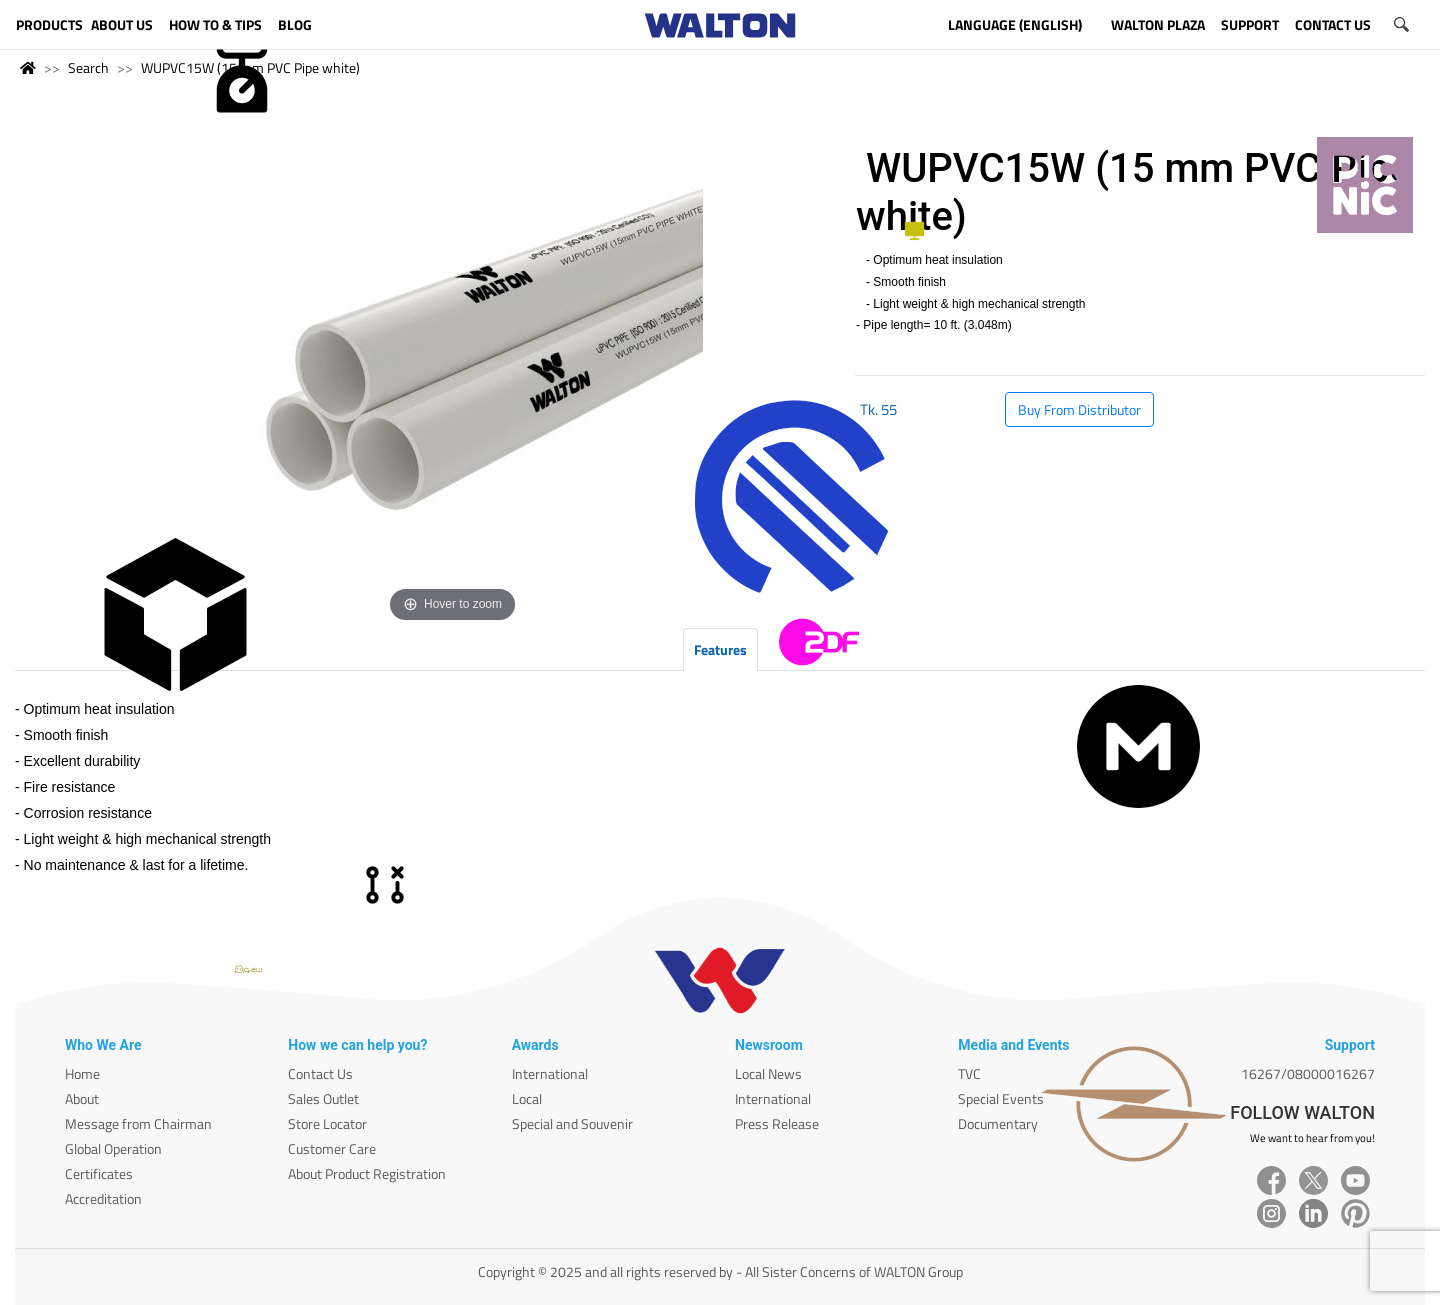 The image size is (1440, 1305). I want to click on close or cancel a pull request, so click(385, 885).